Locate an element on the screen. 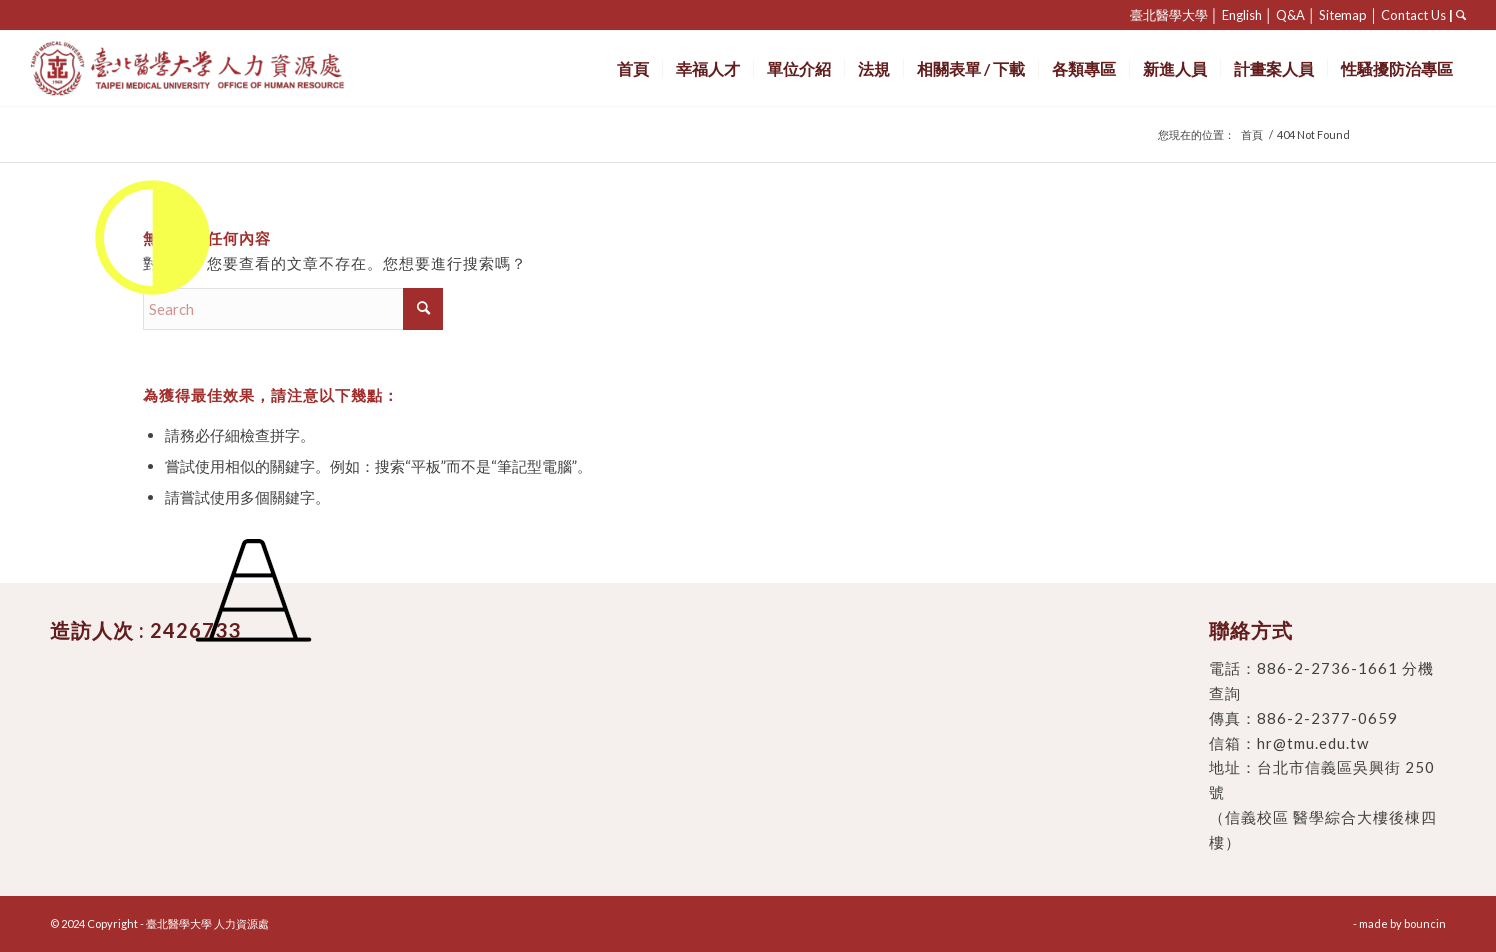 The width and height of the screenshot is (1496, 952). toggle between light and dark mode is located at coordinates (152, 237).